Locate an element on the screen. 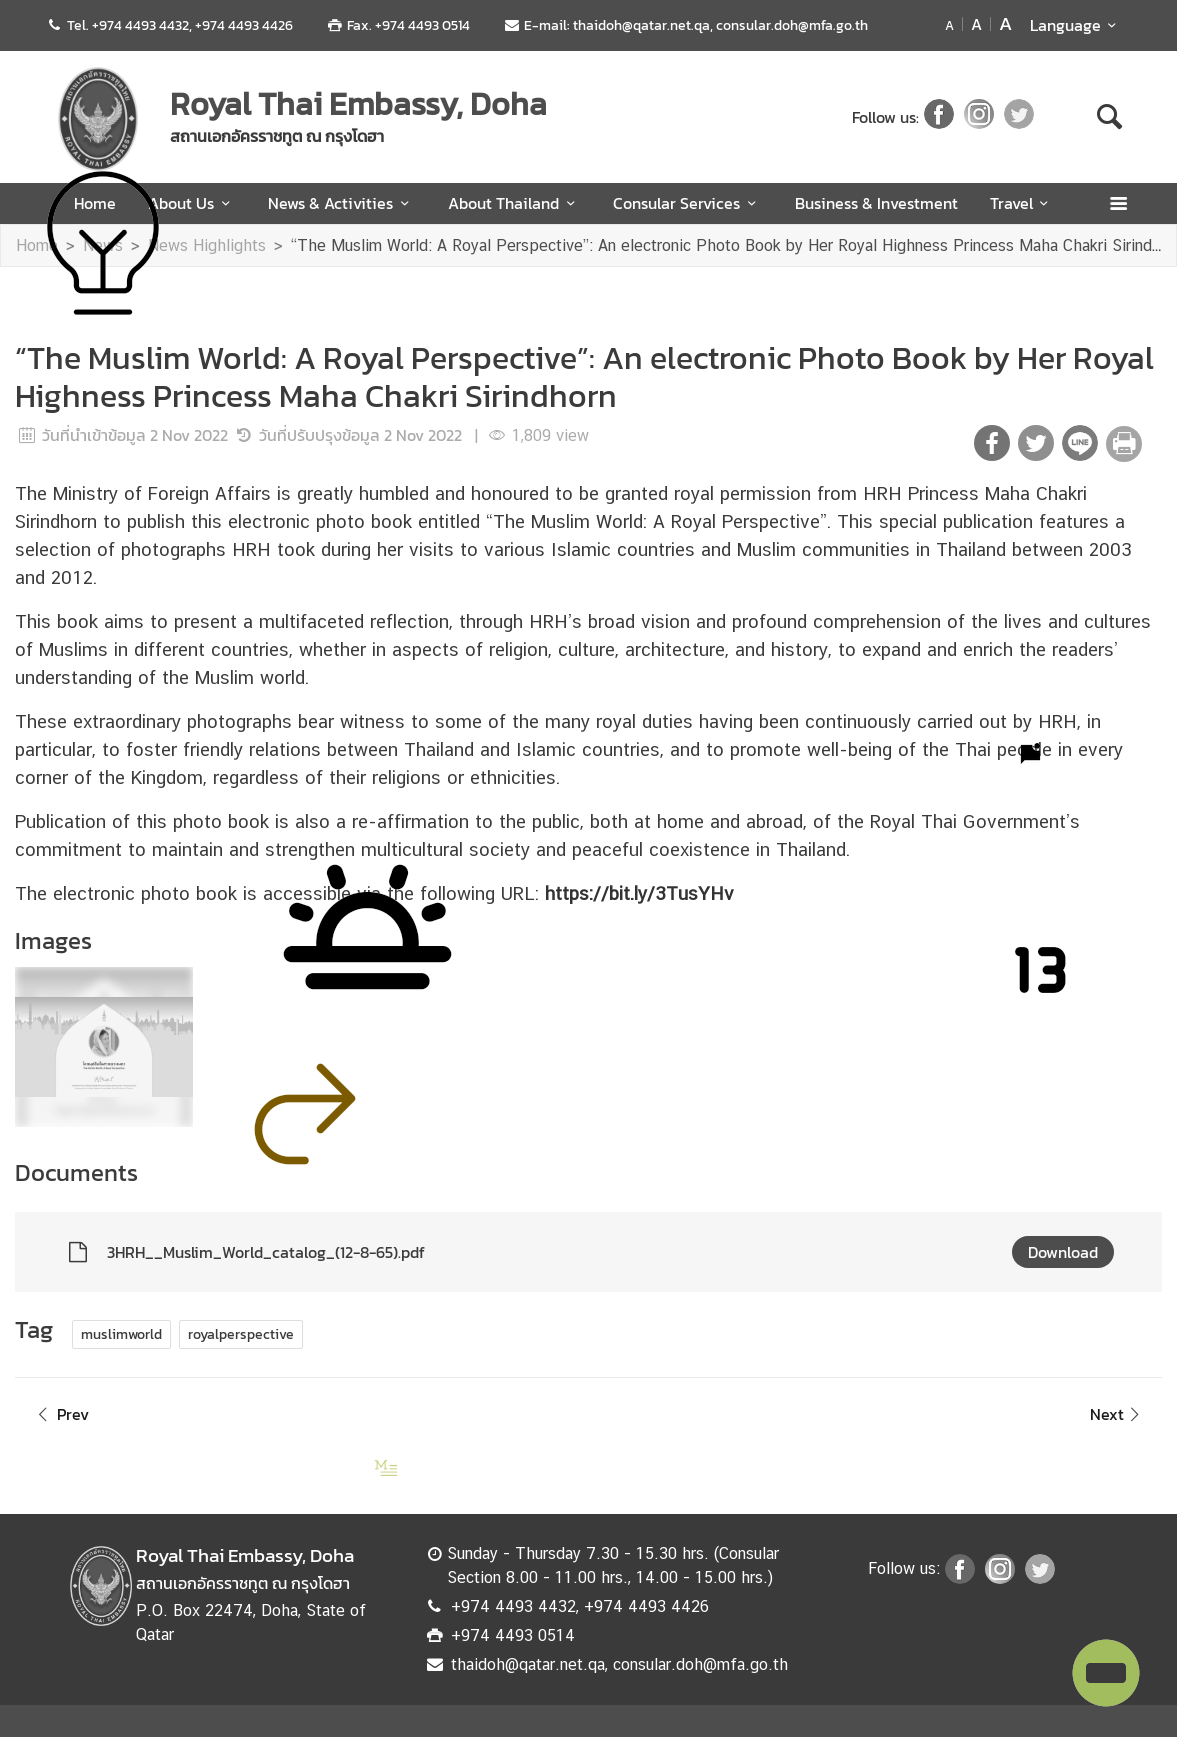 The width and height of the screenshot is (1177, 1737). sunrise or sunset indicator is located at coordinates (367, 932).